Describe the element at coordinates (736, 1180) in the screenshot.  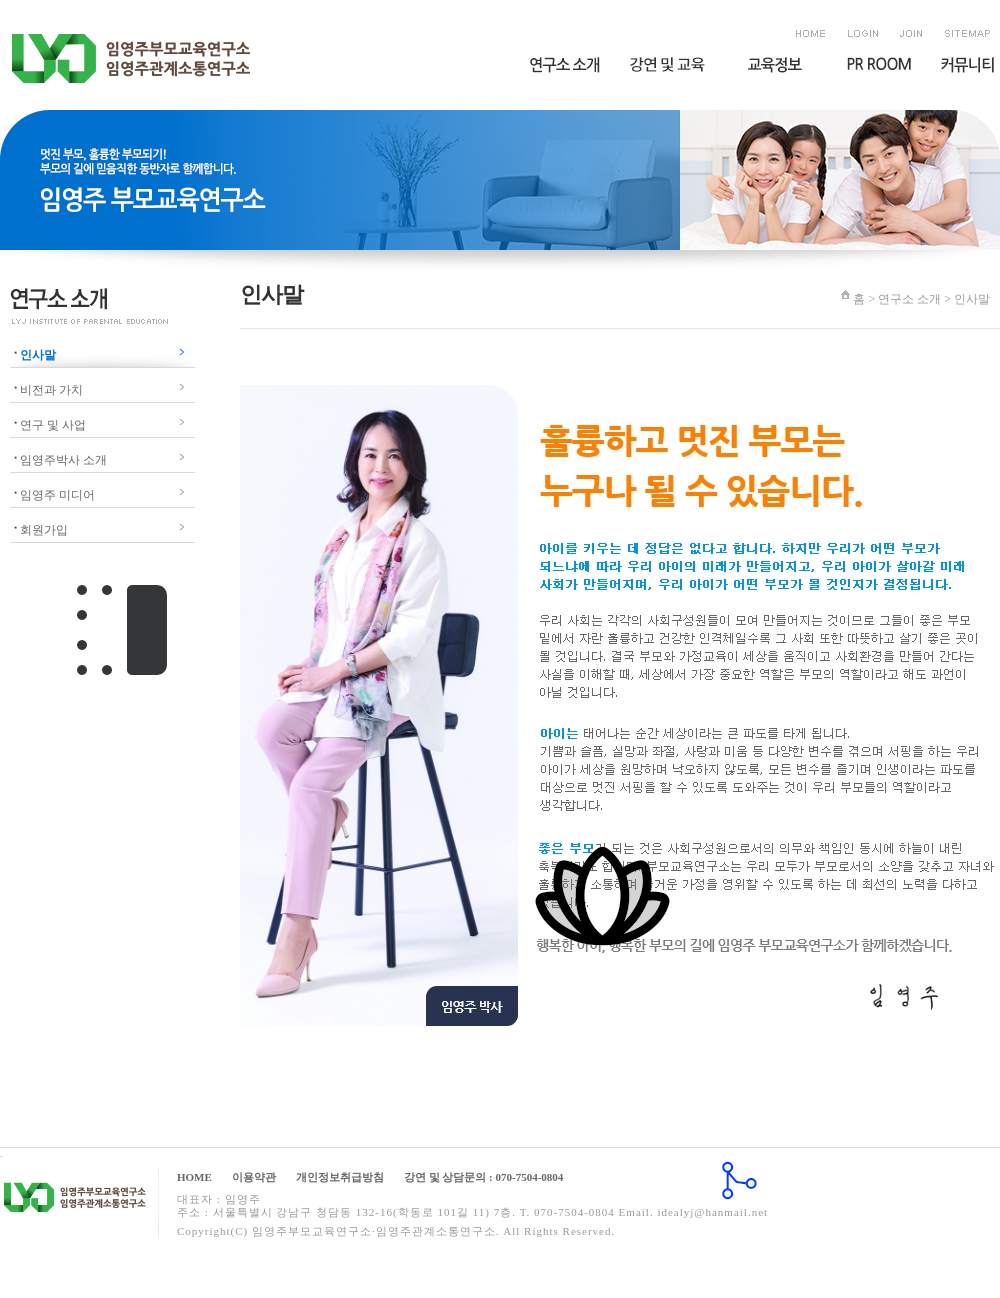
I see `merge branches in version control` at that location.